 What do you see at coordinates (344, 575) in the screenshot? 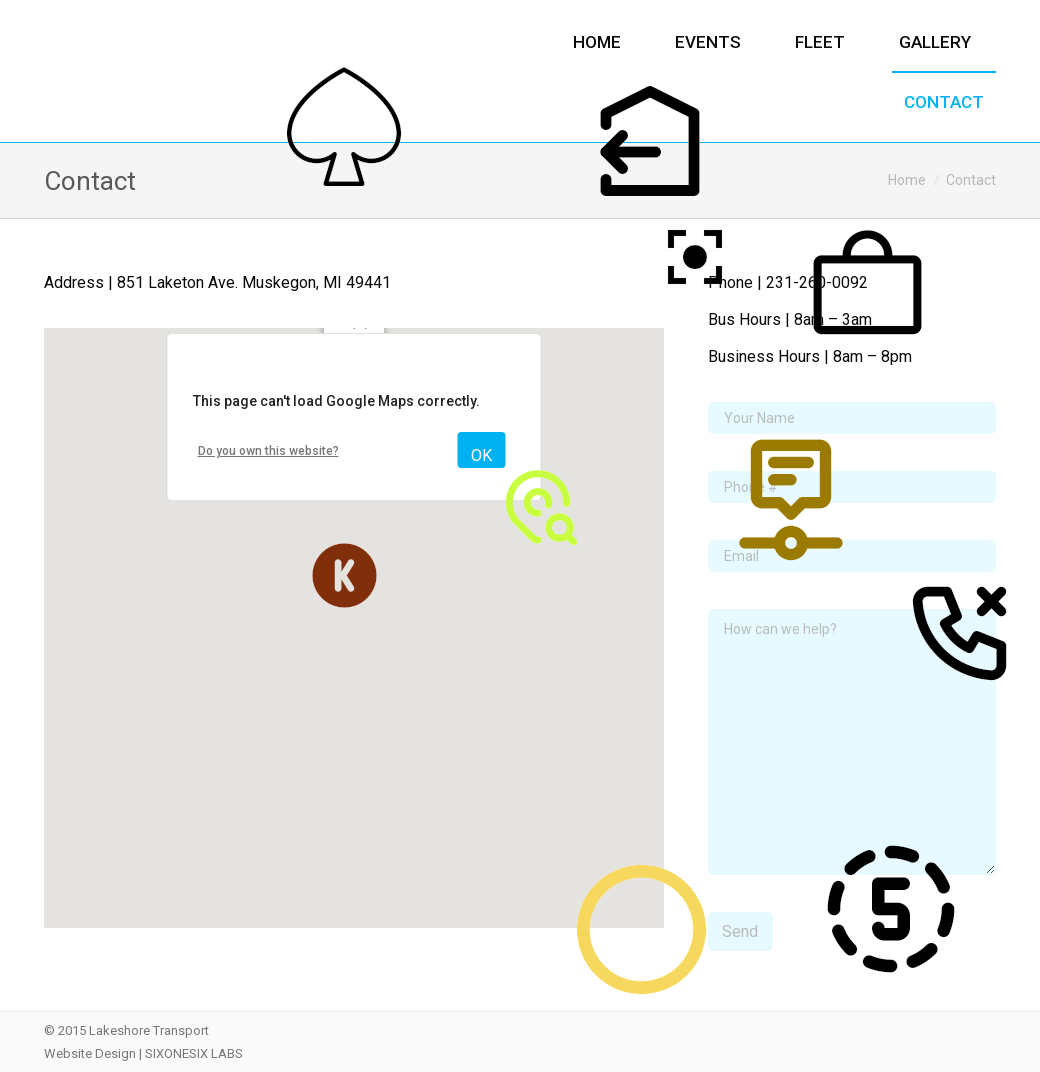
I see `indicates a keyboard shortcut or hotkey` at bounding box center [344, 575].